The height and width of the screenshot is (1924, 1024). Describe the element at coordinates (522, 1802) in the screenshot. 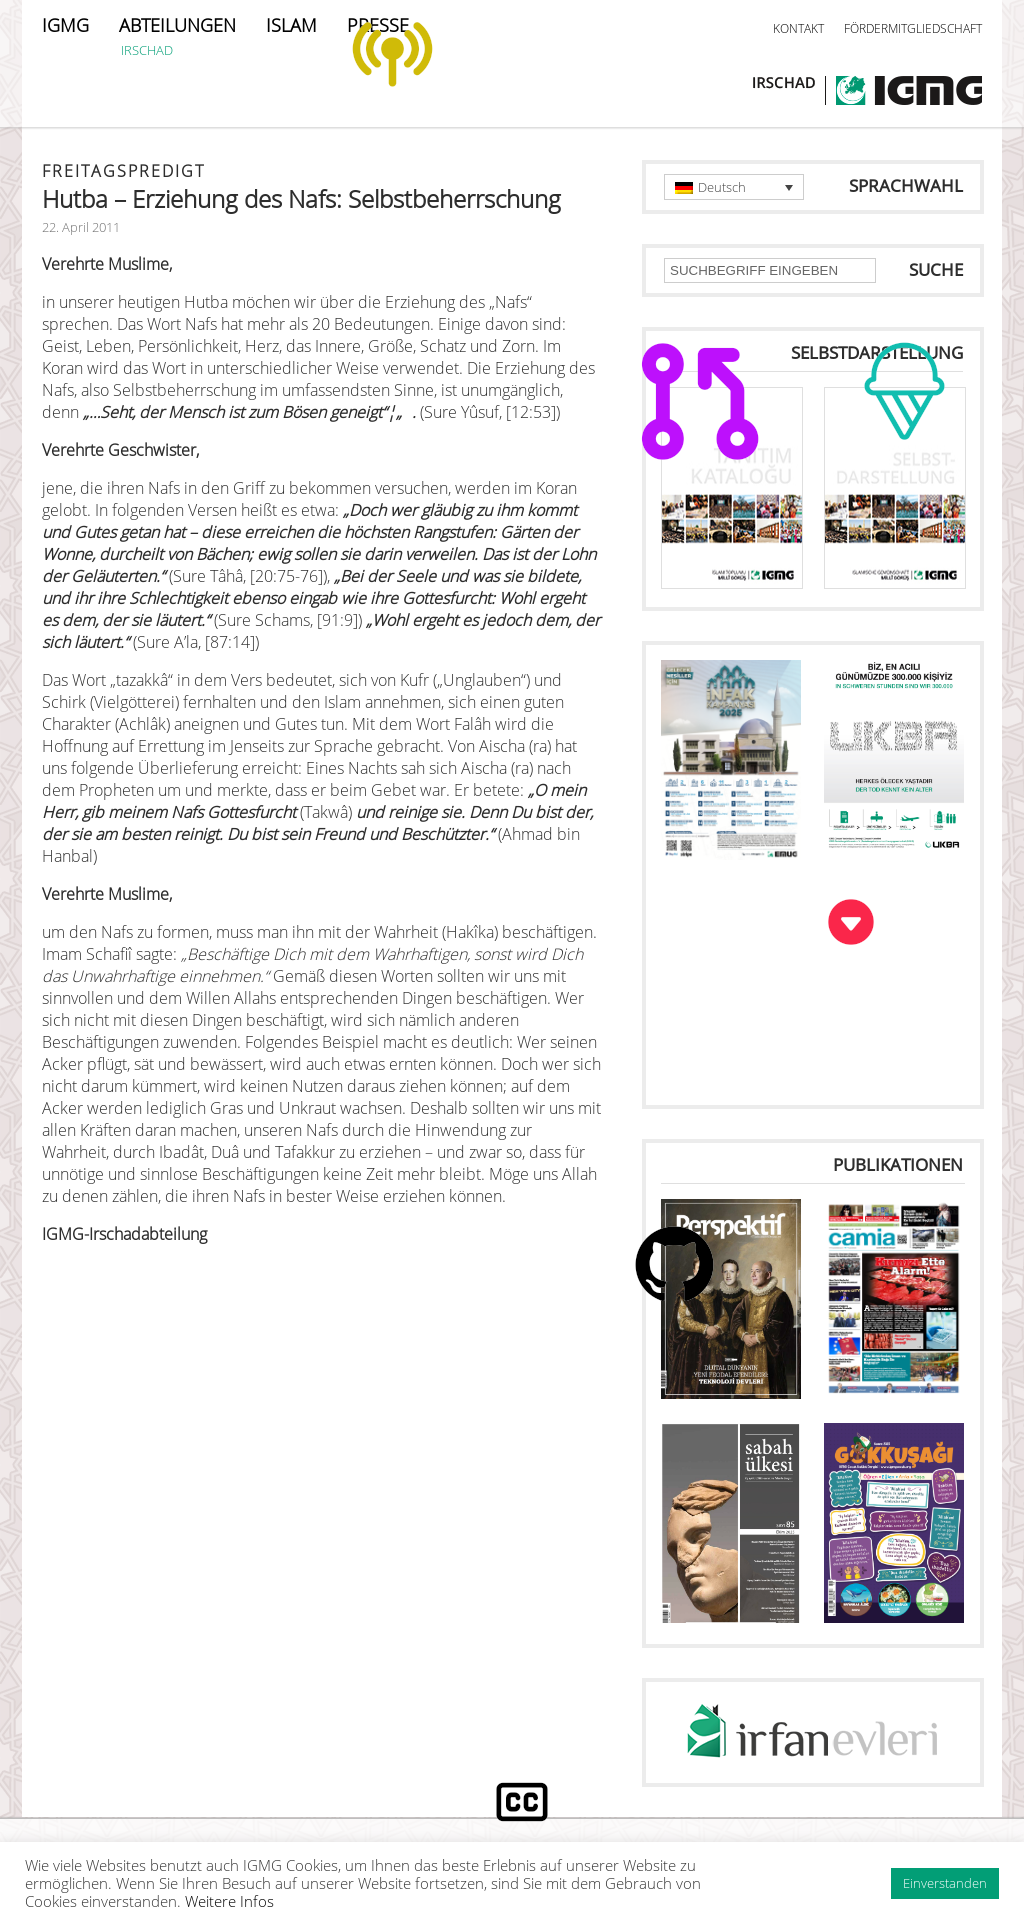

I see `enable closed captions for video content` at that location.